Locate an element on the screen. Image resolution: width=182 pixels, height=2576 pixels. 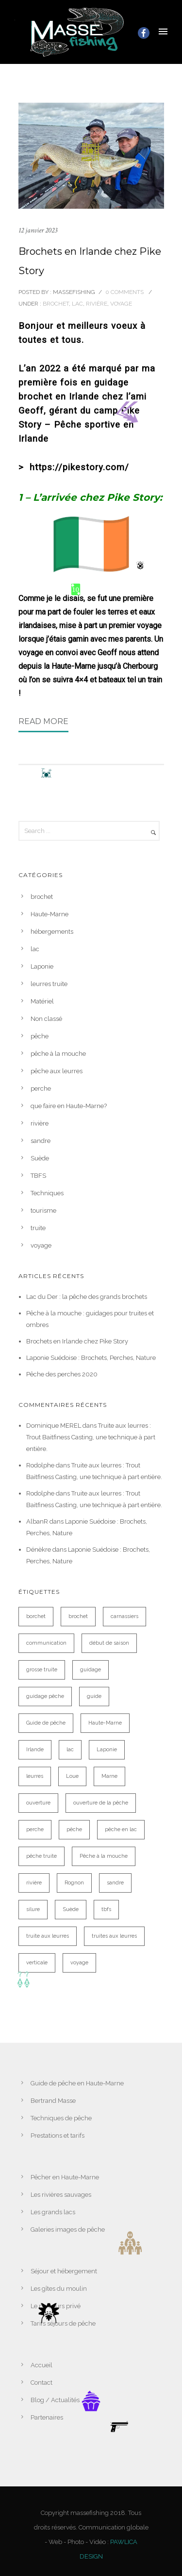
access drum or percussion instruments is located at coordinates (46, 772).